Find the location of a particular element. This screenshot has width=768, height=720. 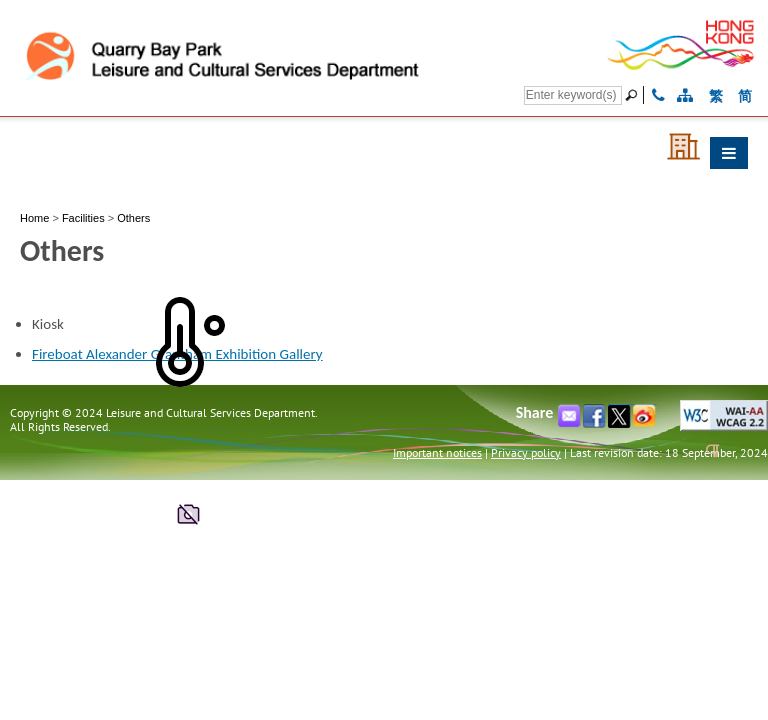

view current temperature reading is located at coordinates (183, 342).